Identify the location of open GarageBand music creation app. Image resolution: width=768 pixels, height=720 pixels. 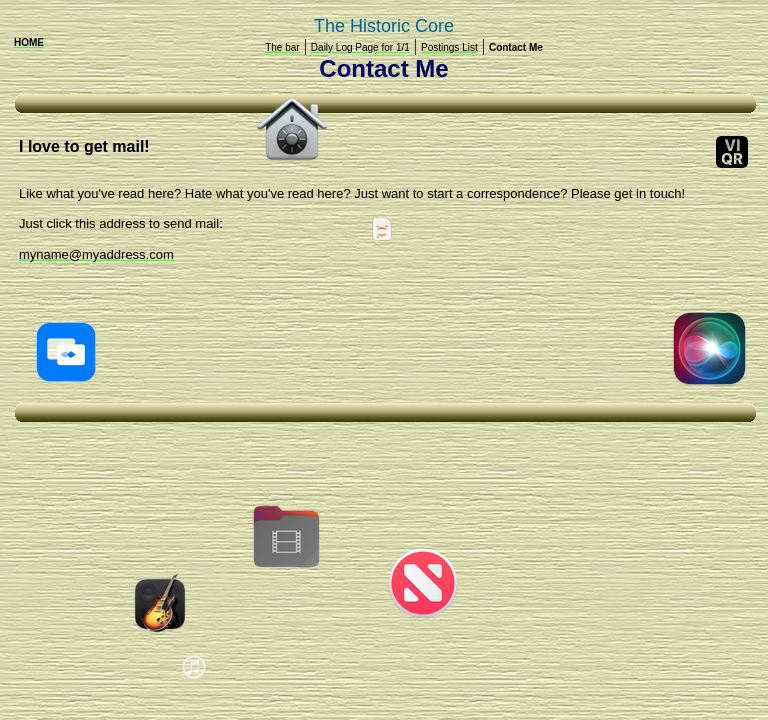
(160, 604).